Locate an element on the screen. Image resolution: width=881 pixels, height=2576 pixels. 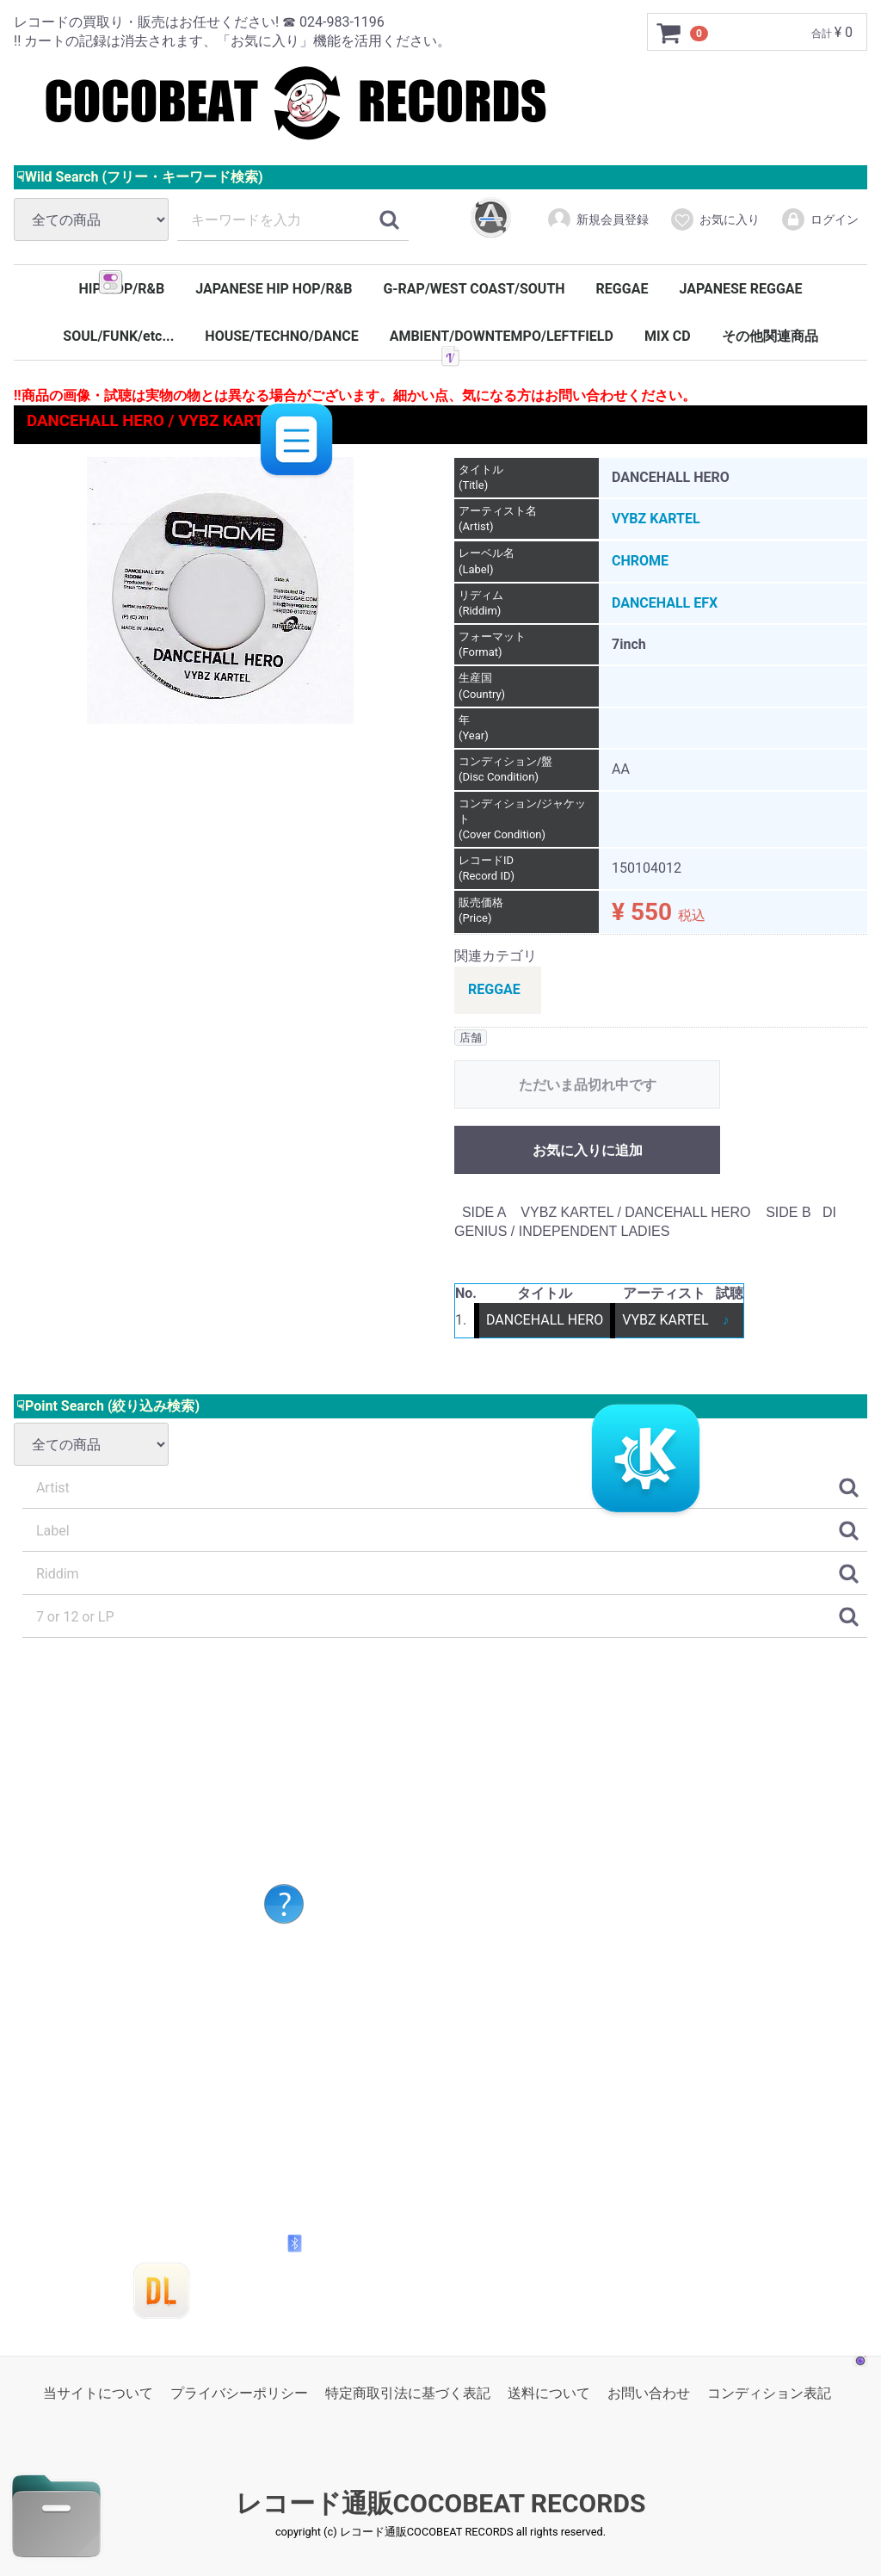
open the camera app is located at coordinates (860, 2361).